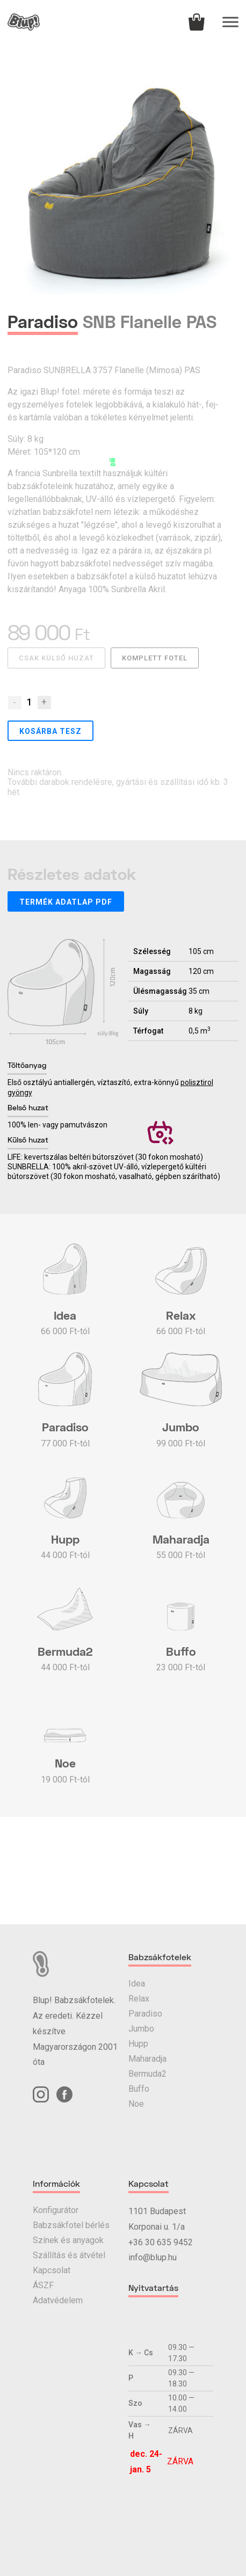 Image resolution: width=246 pixels, height=2576 pixels. Describe the element at coordinates (160, 1132) in the screenshot. I see `access shopping cart API or developer settings` at that location.